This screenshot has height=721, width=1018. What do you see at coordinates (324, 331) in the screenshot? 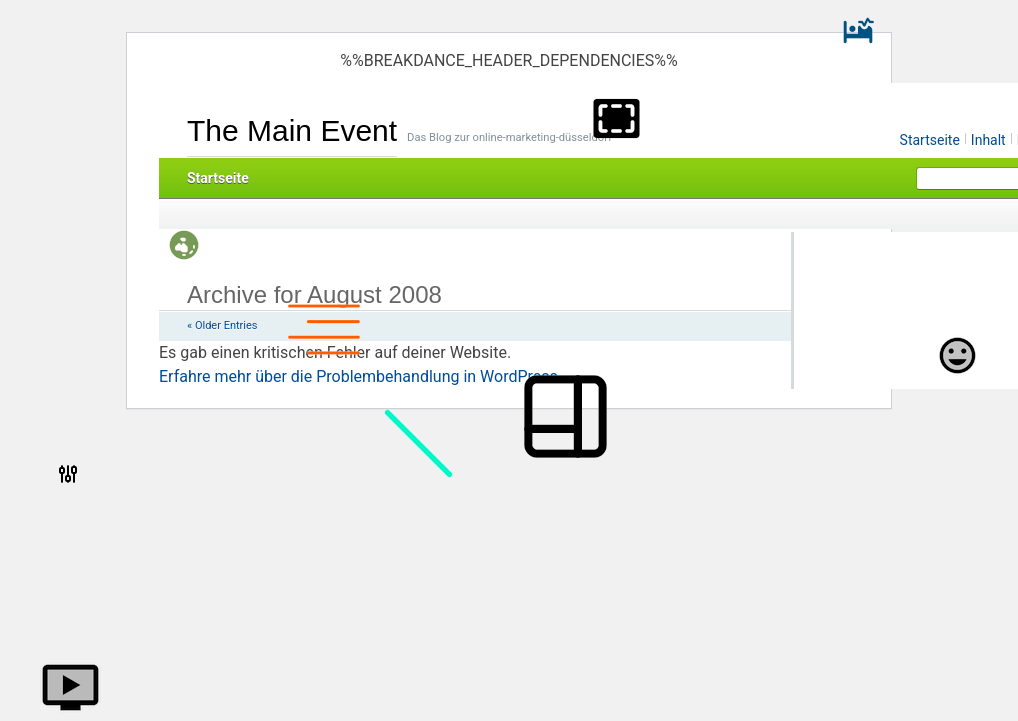
I see `align text to the right` at bounding box center [324, 331].